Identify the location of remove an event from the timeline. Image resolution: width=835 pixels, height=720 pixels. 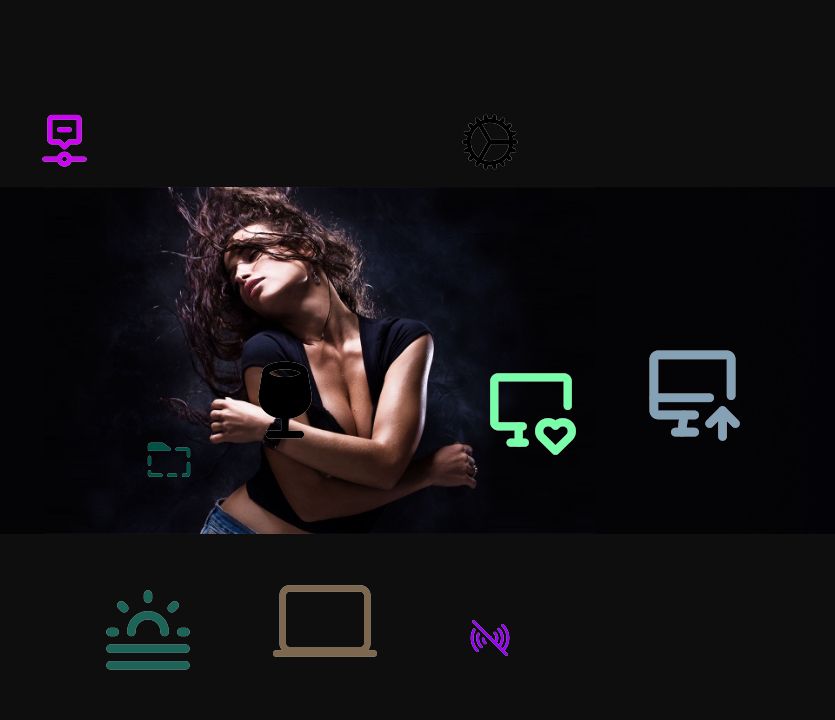
(64, 139).